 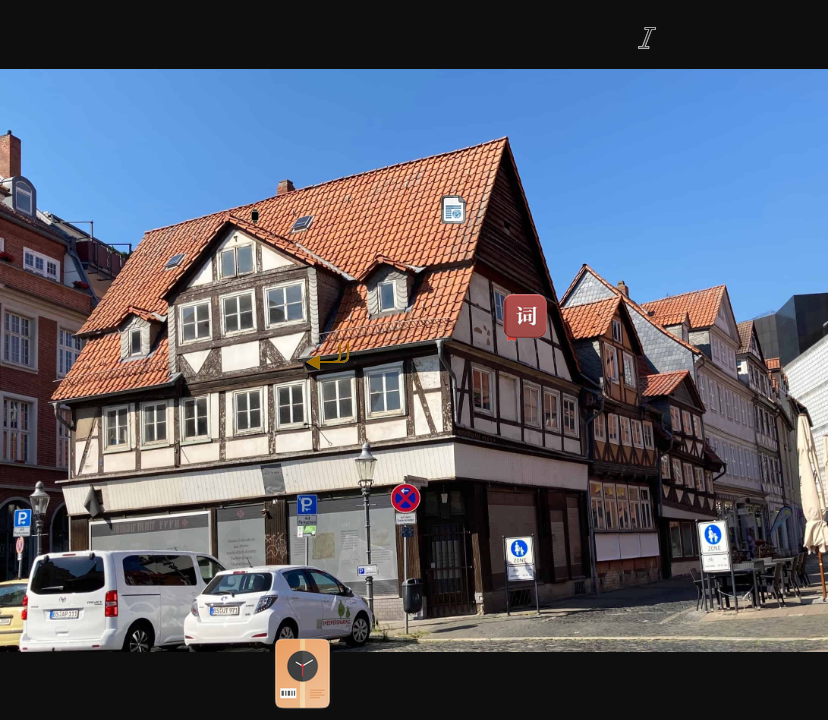 What do you see at coordinates (255, 216) in the screenshot?
I see `manage your paired Apple Watch` at bounding box center [255, 216].